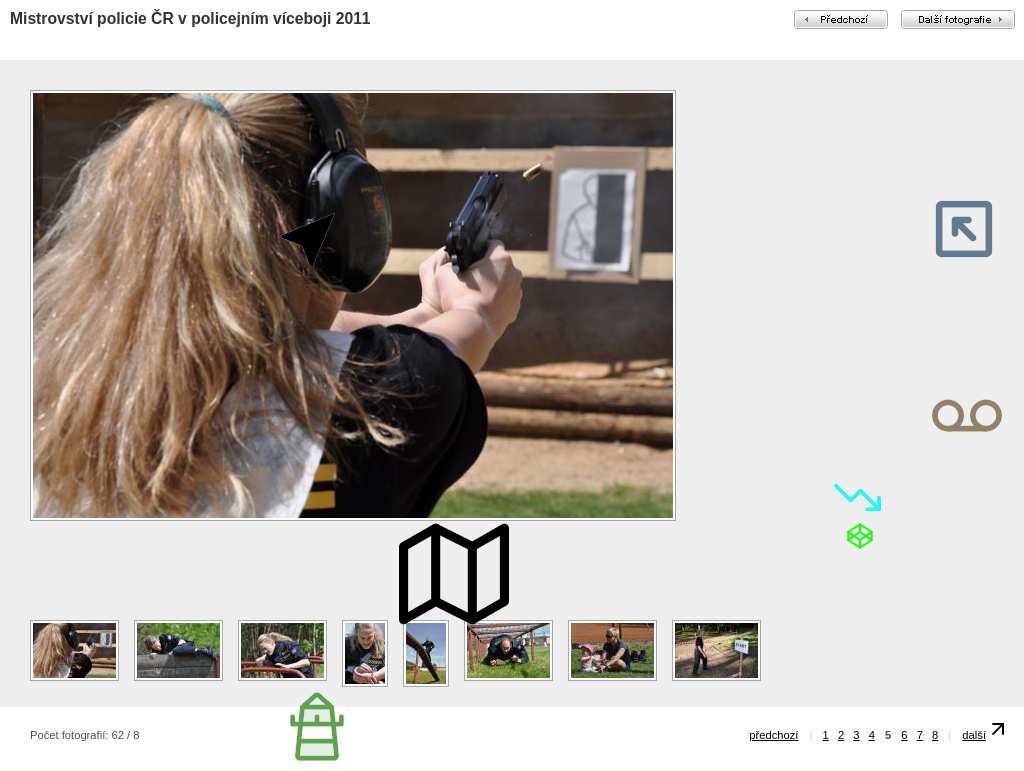 The width and height of the screenshot is (1024, 771). What do you see at coordinates (860, 536) in the screenshot?
I see `open CodePen` at bounding box center [860, 536].